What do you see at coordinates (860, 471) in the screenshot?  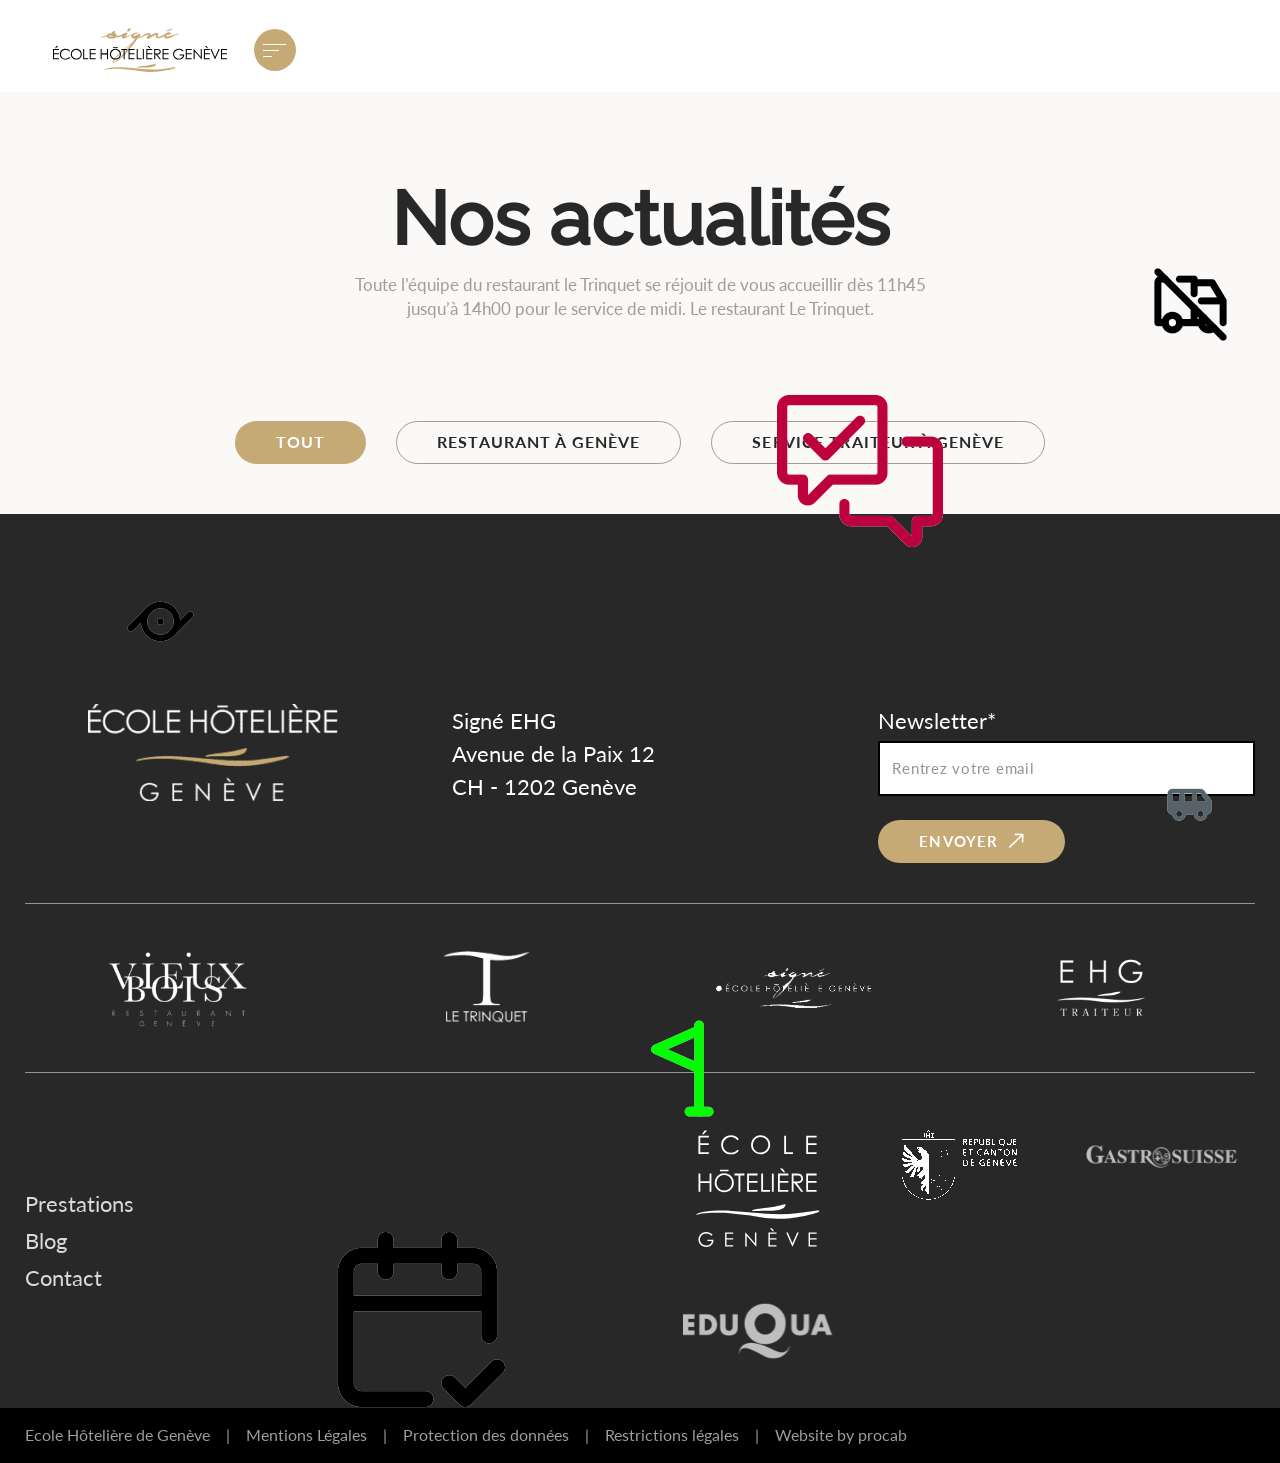 I see `indicates a discussion has been closed or resolved` at bounding box center [860, 471].